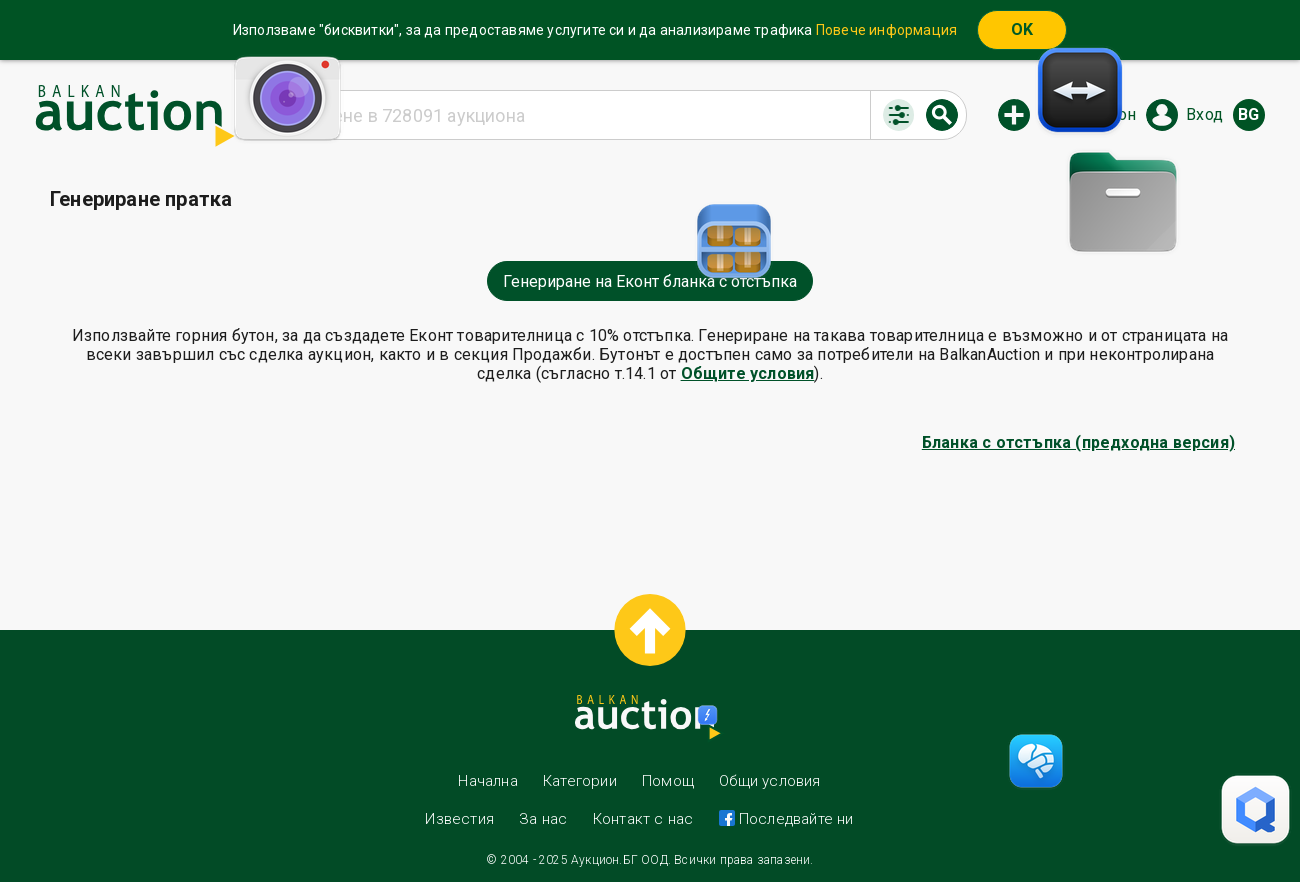 The height and width of the screenshot is (882, 1300). I want to click on open TeamViewer for remote desktop access, so click(1080, 90).